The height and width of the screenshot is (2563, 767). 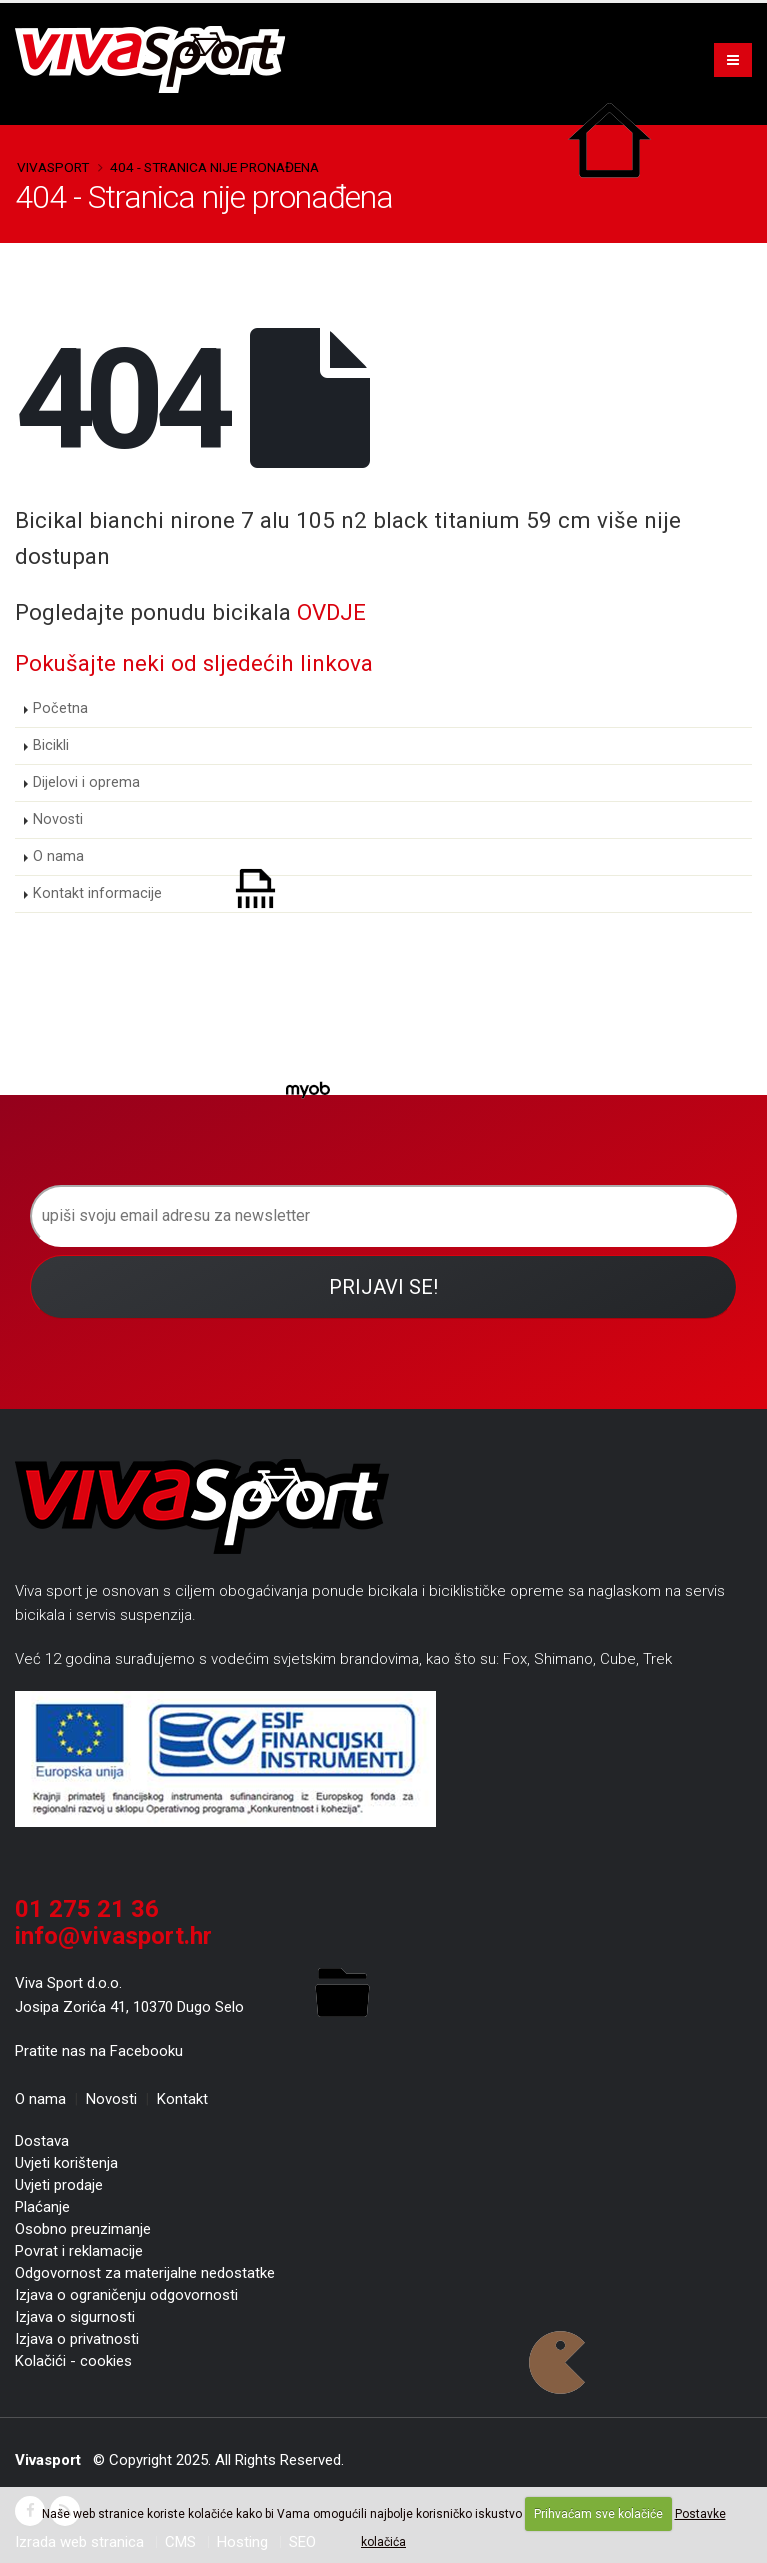 I want to click on permanently delete a document, so click(x=255, y=888).